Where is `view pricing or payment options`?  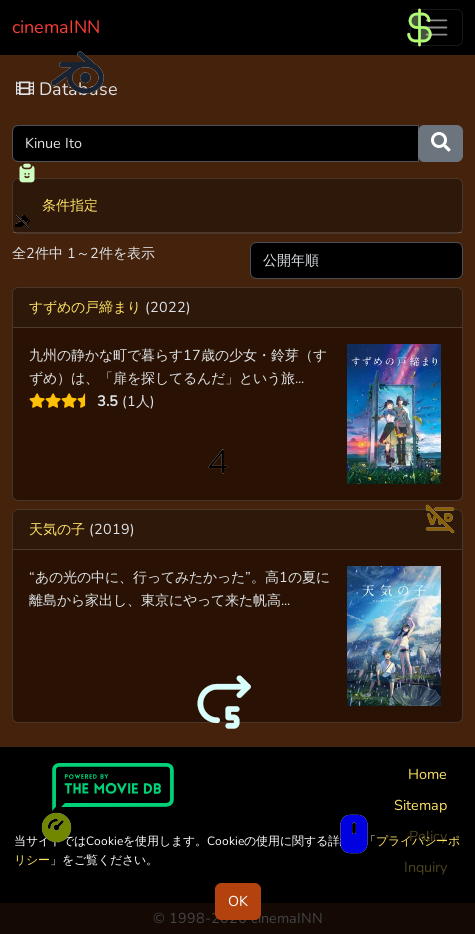 view pricing or payment options is located at coordinates (419, 27).